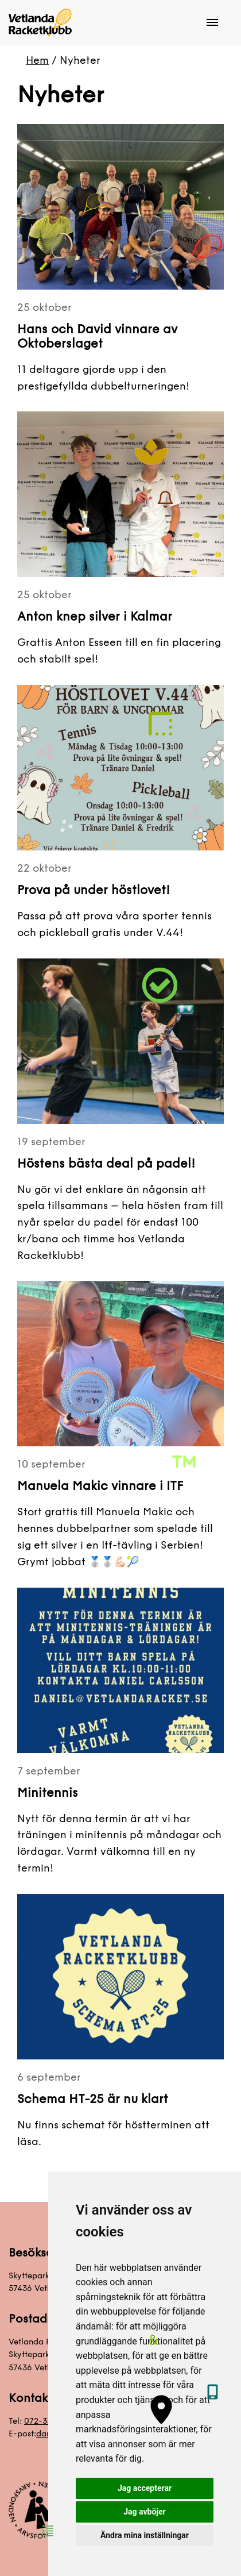 The image size is (241, 2576). Describe the element at coordinates (212, 2392) in the screenshot. I see `switch to mobile view` at that location.